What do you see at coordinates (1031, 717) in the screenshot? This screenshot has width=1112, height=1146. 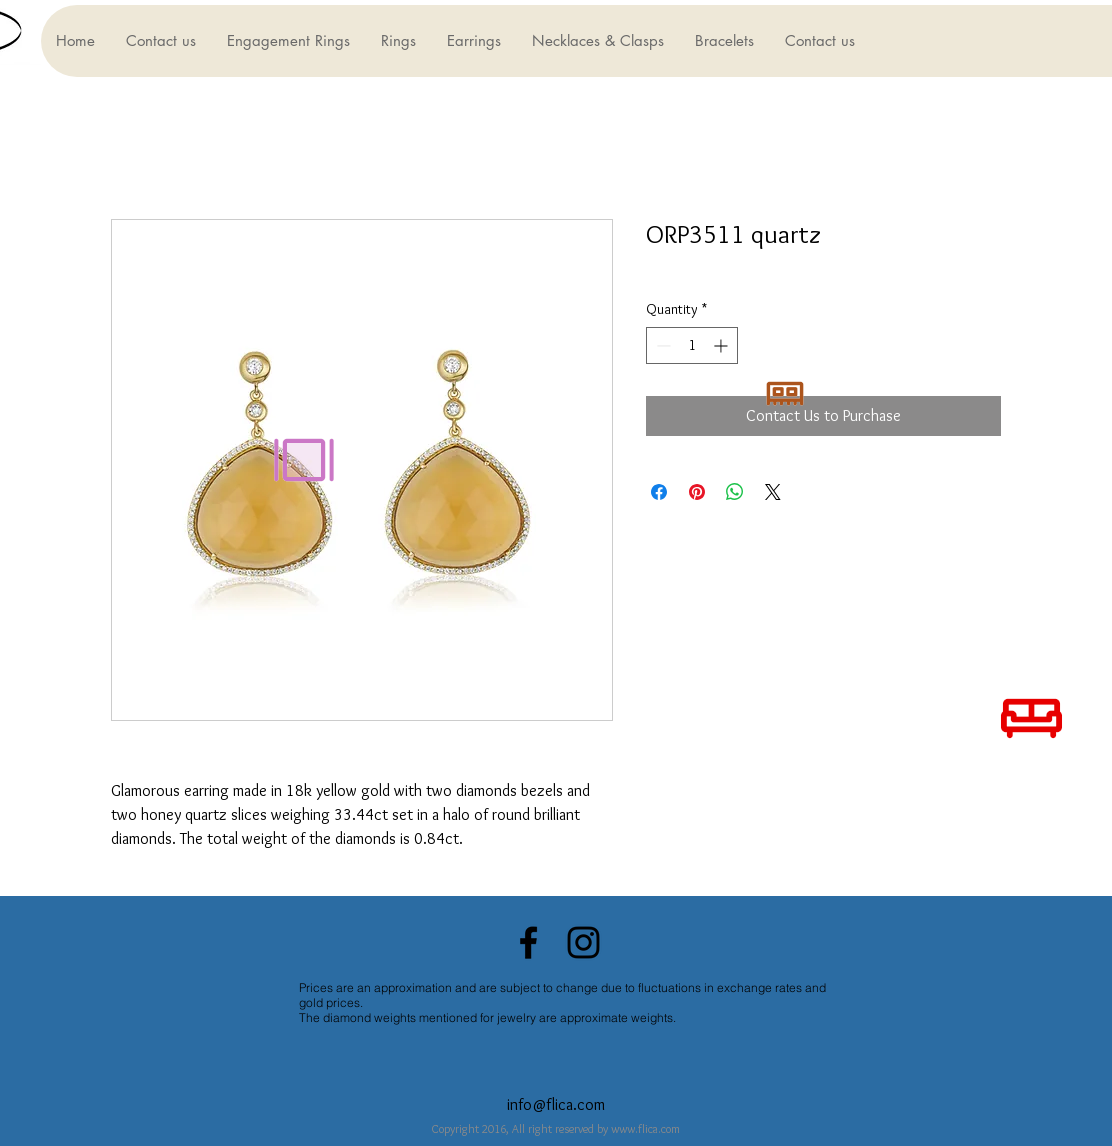 I see `browse furniture or home decor items` at bounding box center [1031, 717].